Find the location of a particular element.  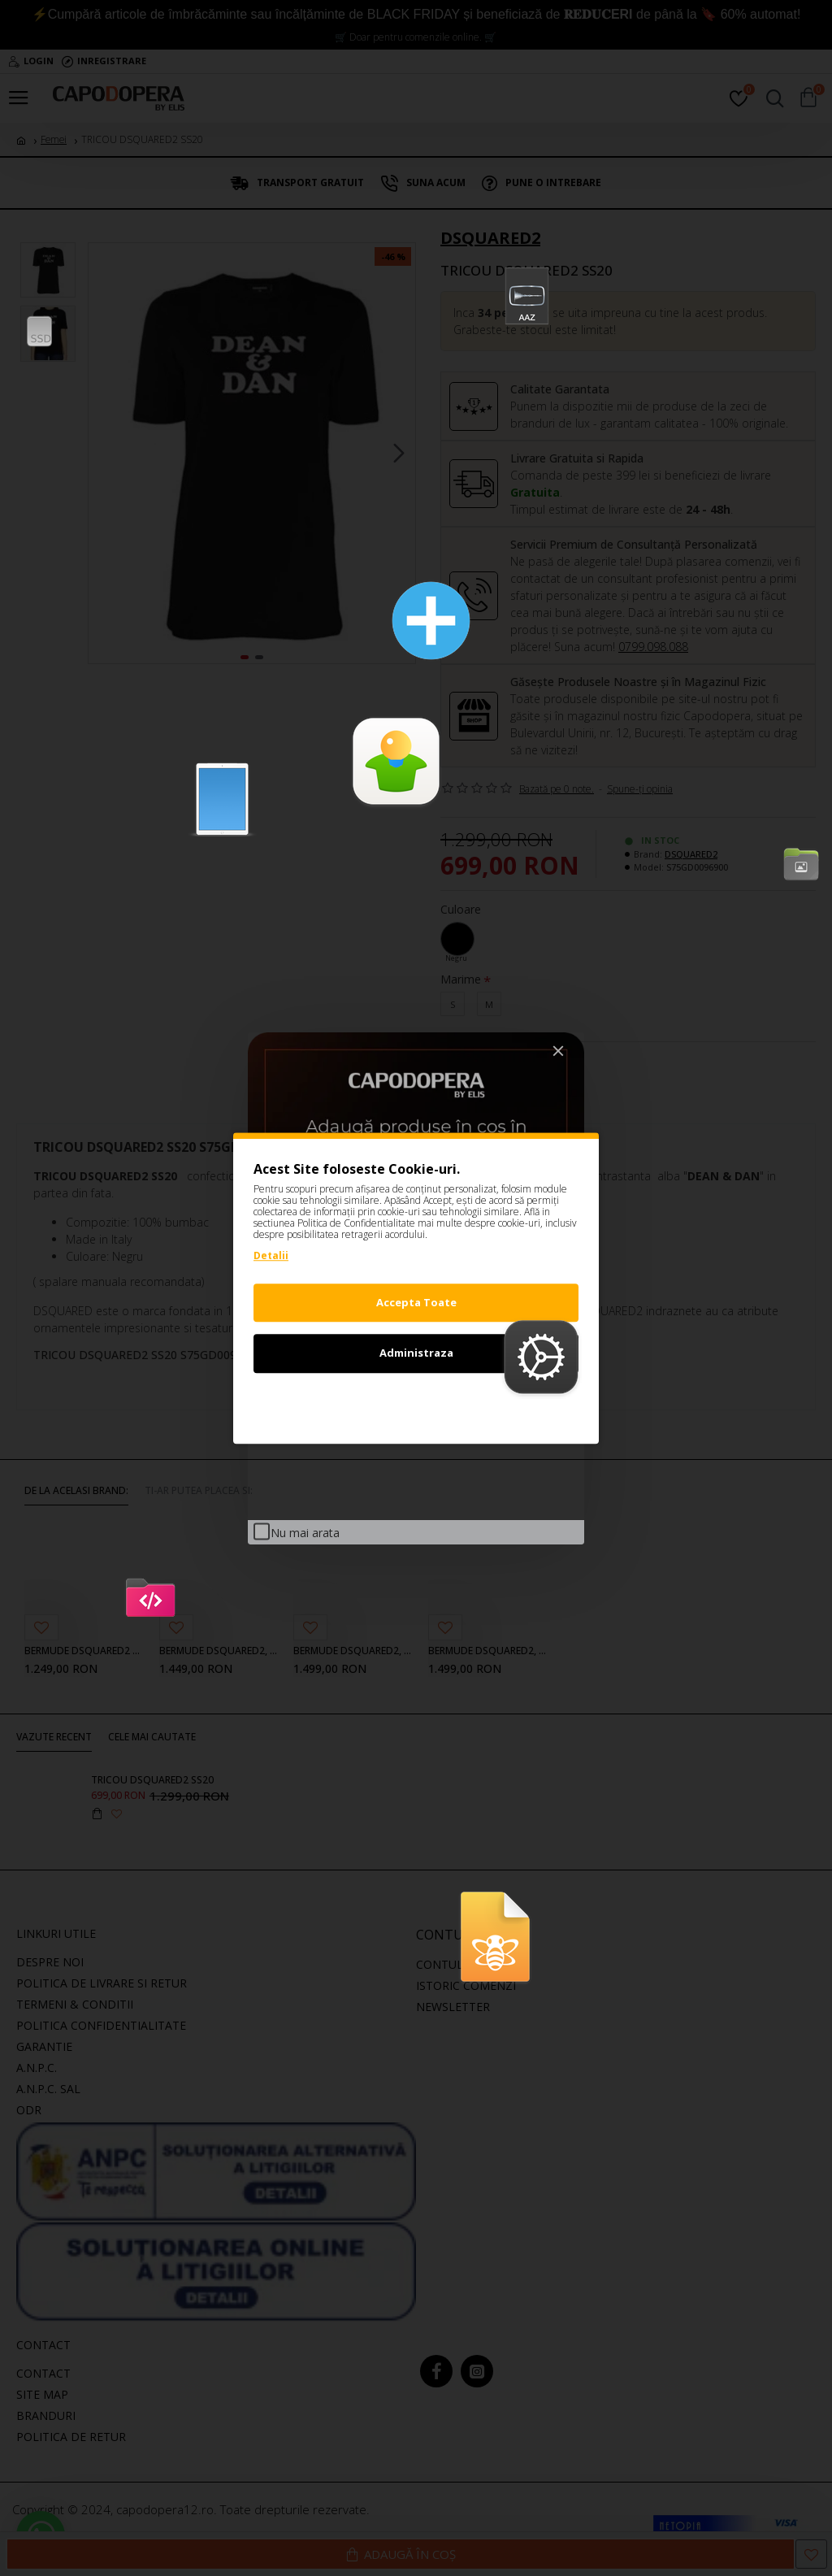

iPad Pro with cellular connectivity is located at coordinates (222, 799).